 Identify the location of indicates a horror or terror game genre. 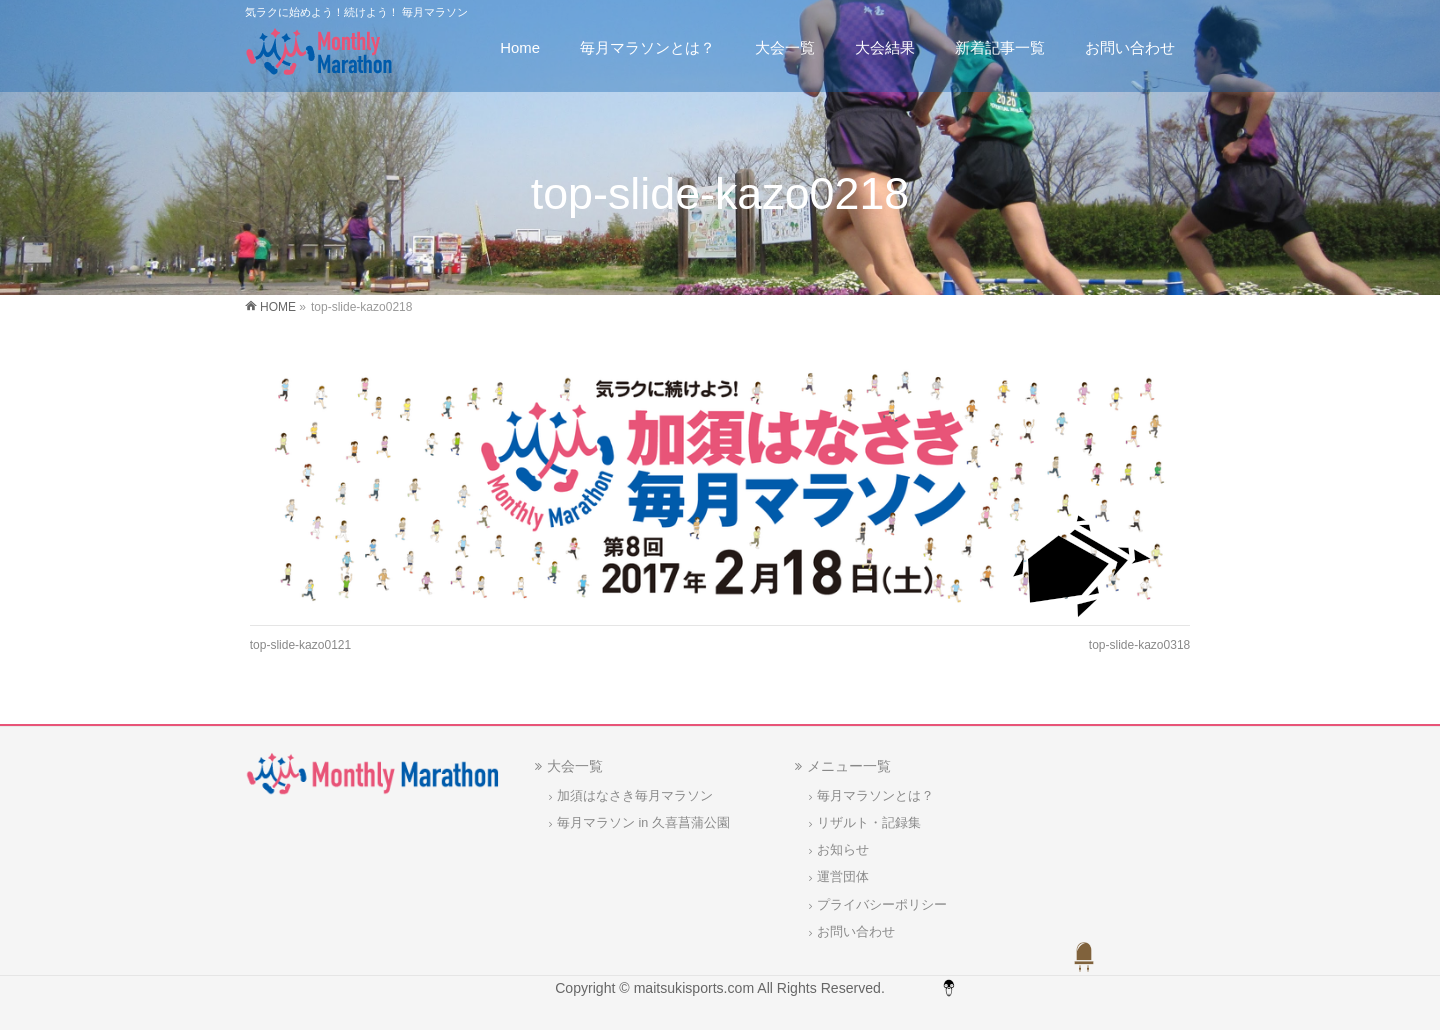
(949, 988).